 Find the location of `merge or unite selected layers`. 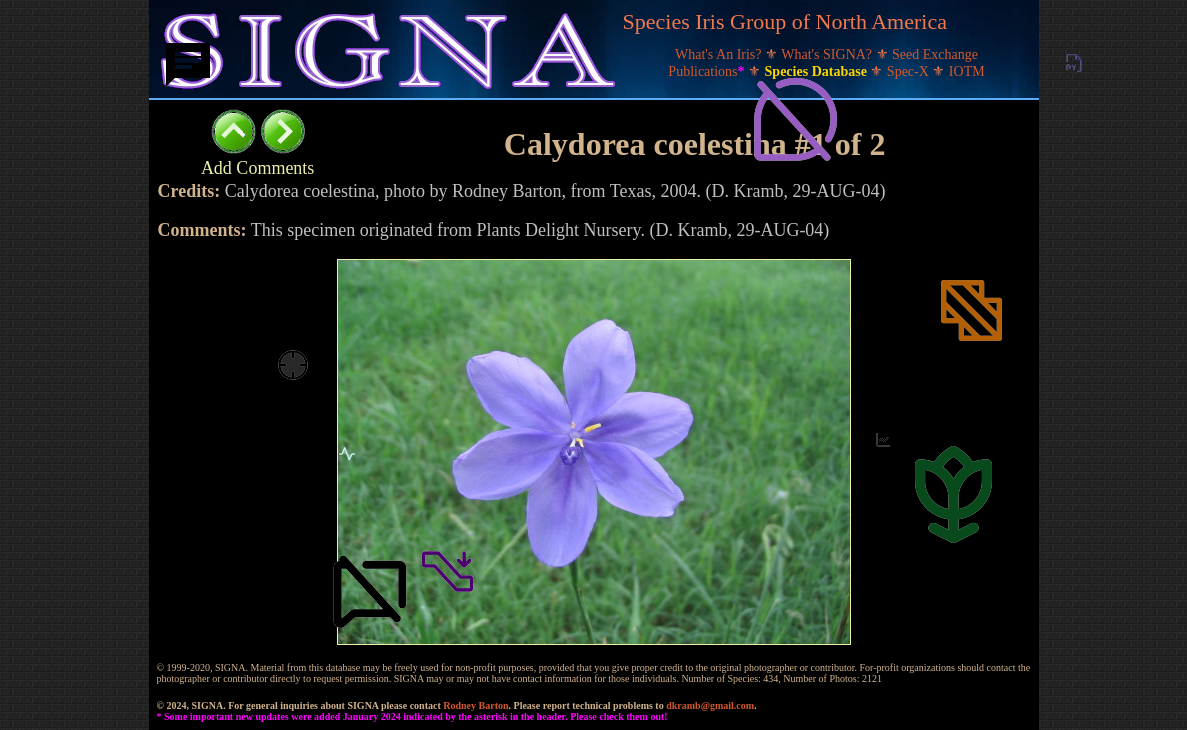

merge or unite selected layers is located at coordinates (971, 310).